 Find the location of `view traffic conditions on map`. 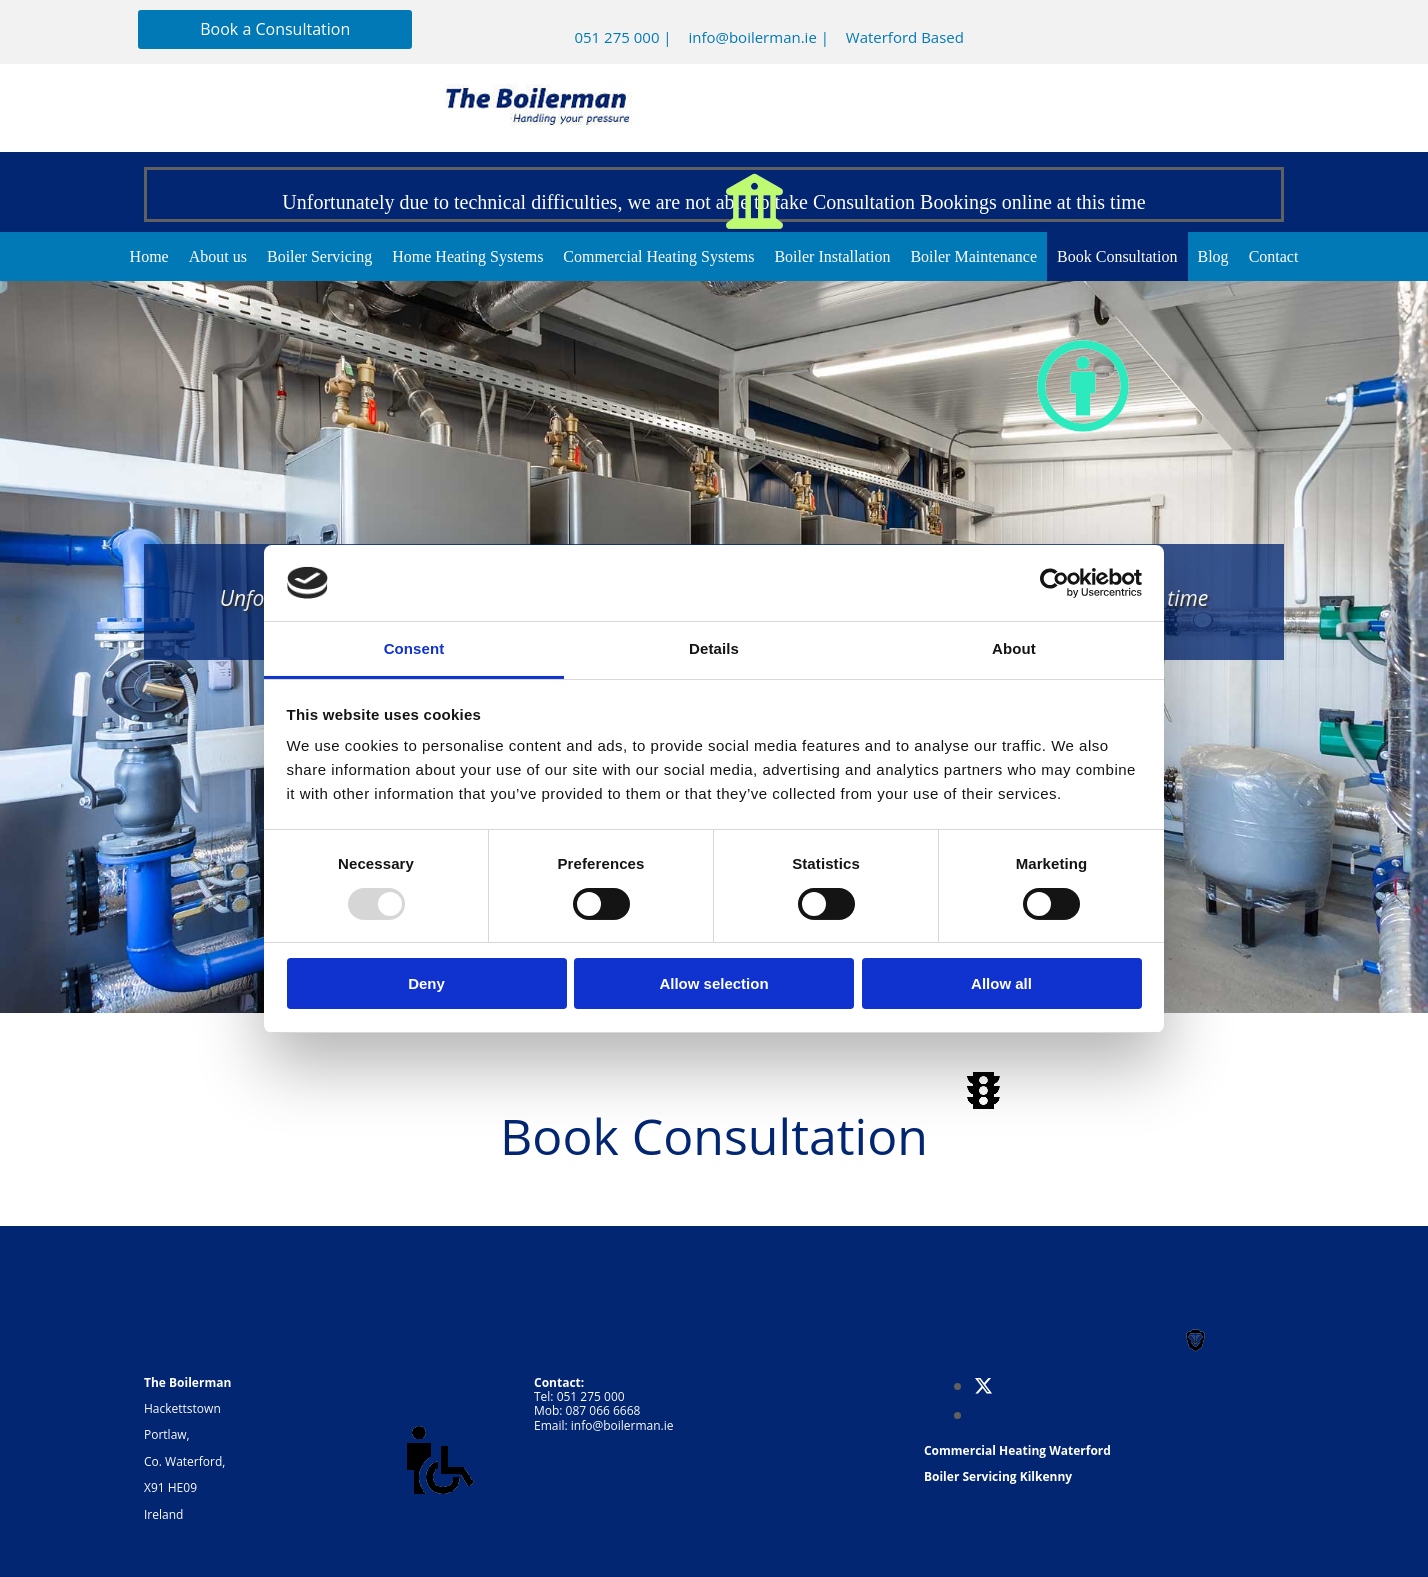

view traffic conditions on map is located at coordinates (983, 1090).